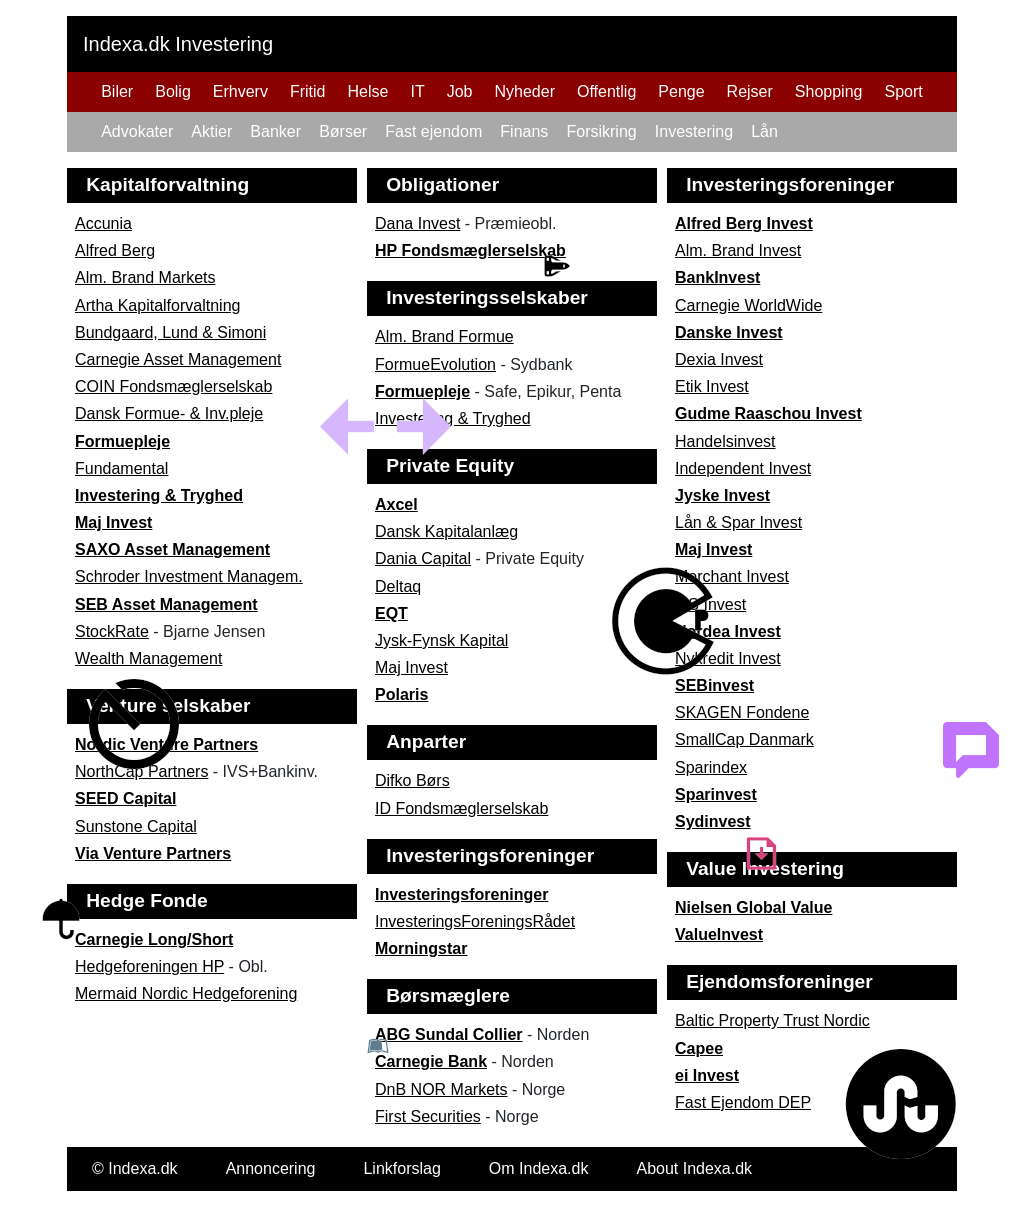  I want to click on codiepie brand logo, so click(663, 621).